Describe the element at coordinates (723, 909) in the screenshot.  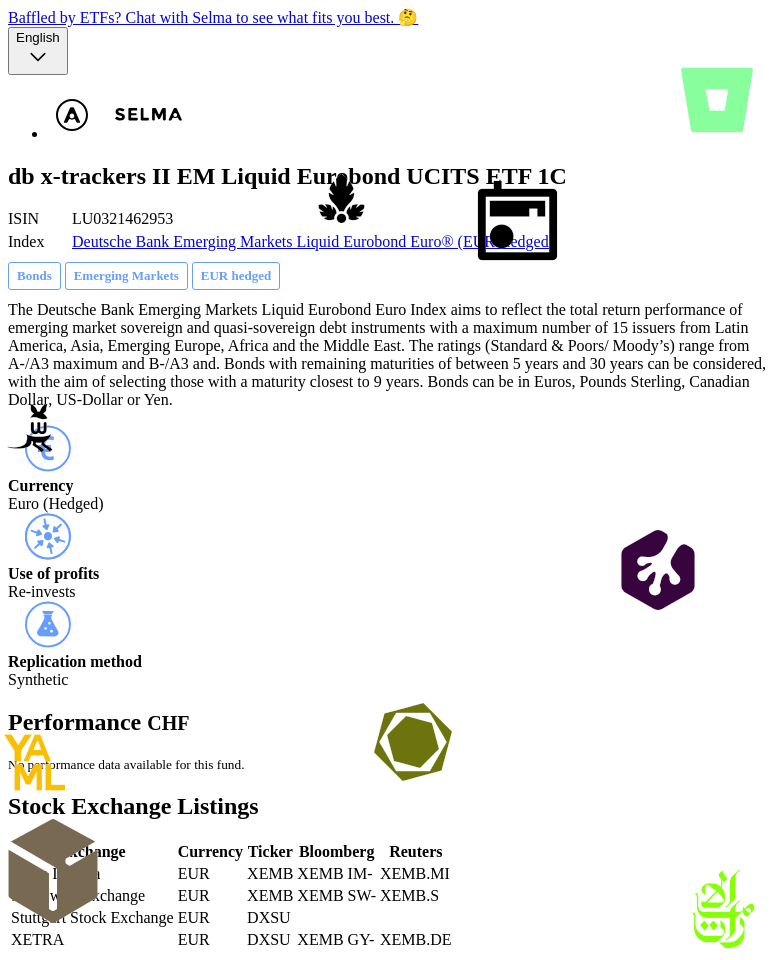
I see `emirates airline logo` at that location.